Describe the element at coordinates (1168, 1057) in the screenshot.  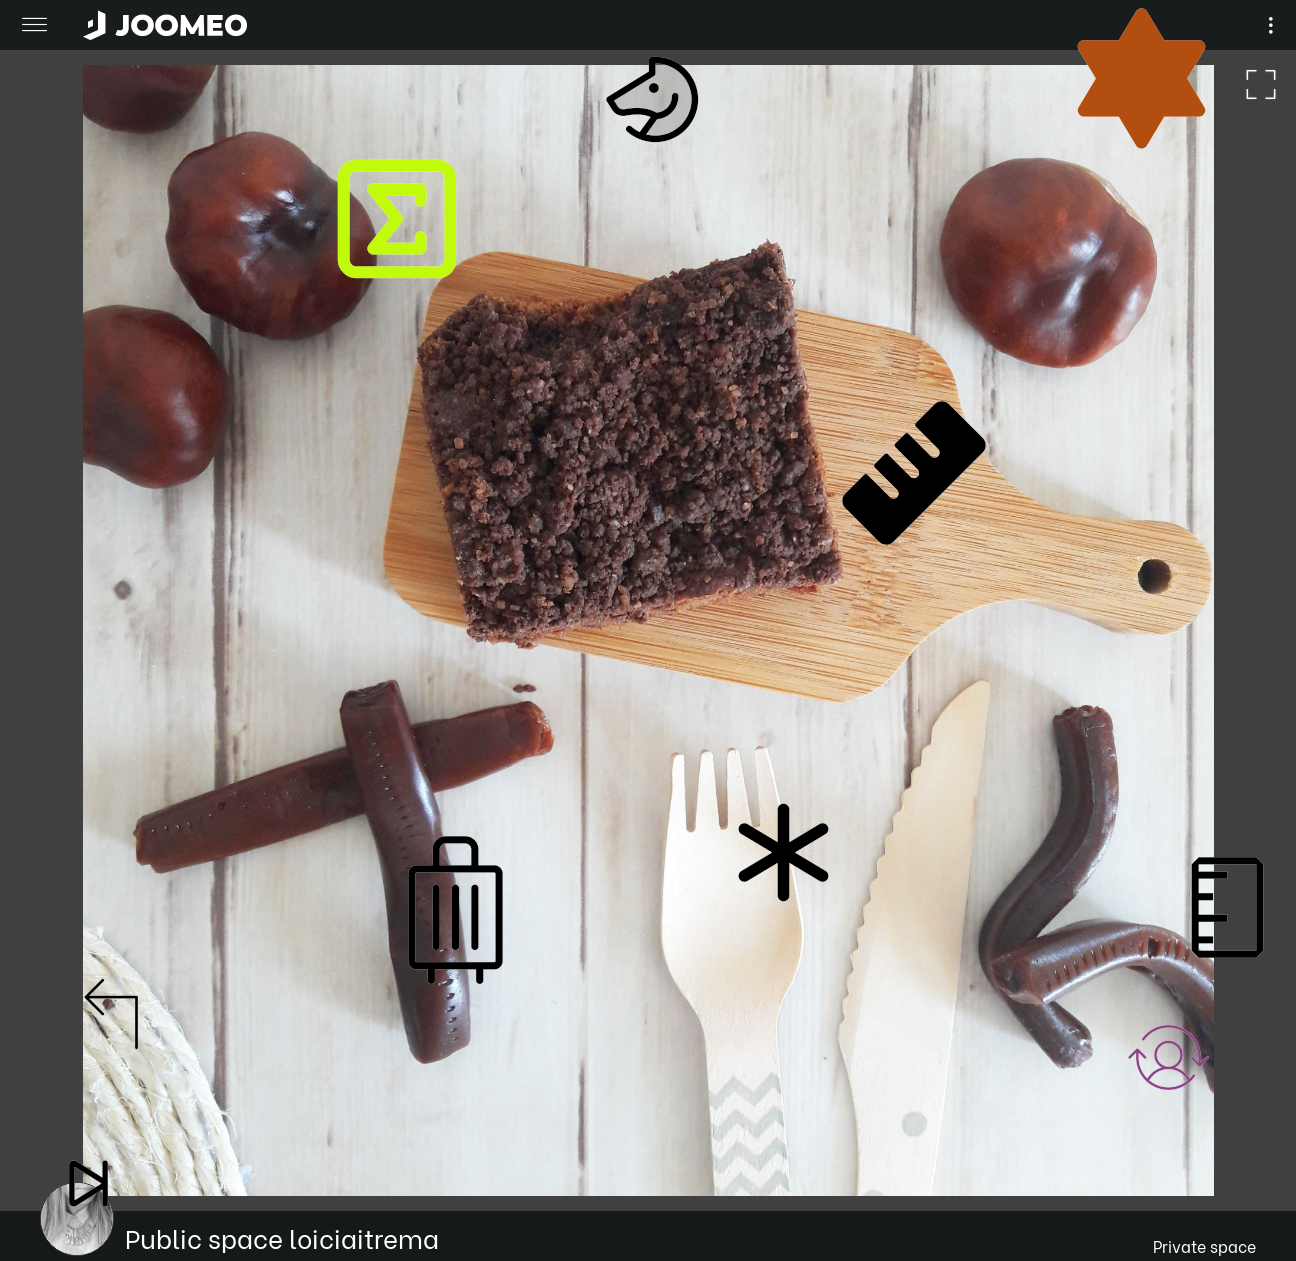
I see `switch between user accounts` at that location.